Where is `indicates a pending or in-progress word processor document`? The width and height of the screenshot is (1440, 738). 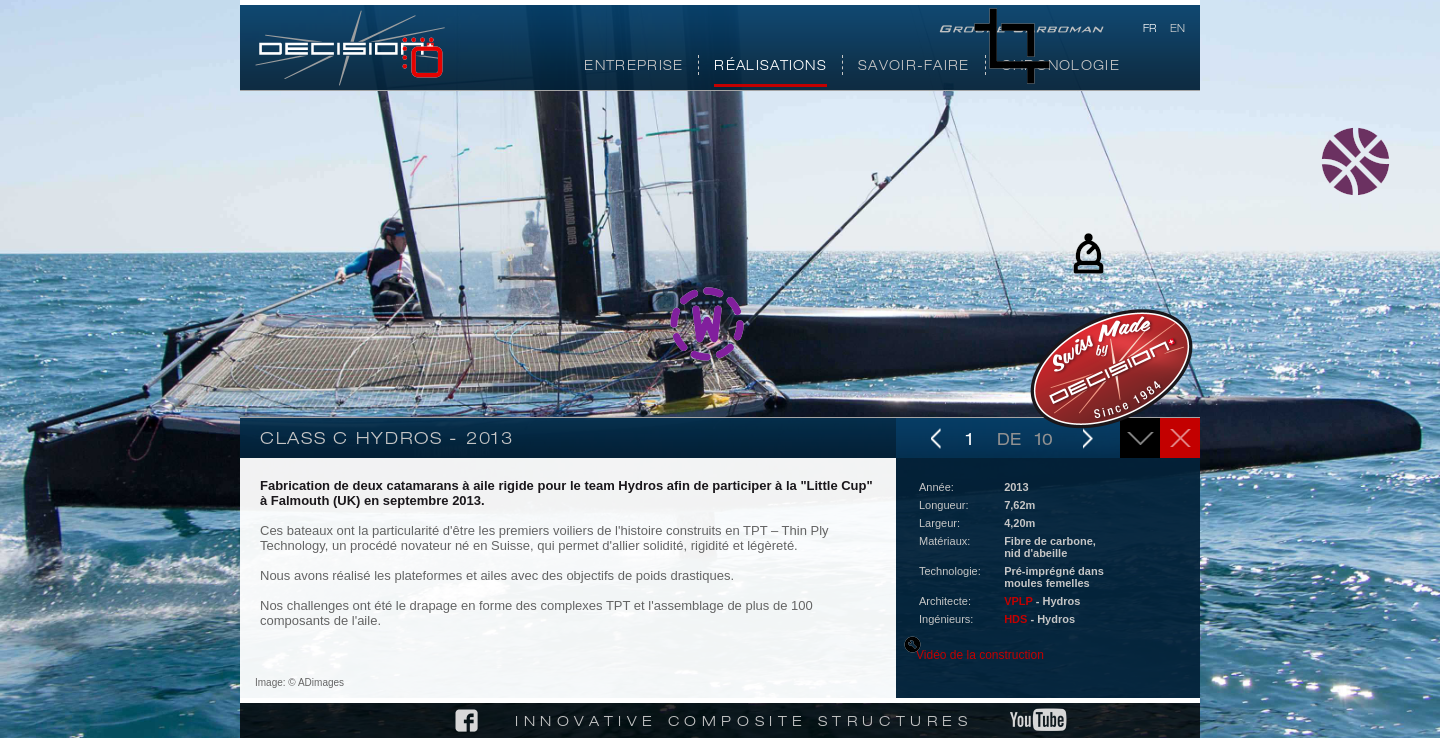
indicates a pending or in-progress word processor document is located at coordinates (707, 324).